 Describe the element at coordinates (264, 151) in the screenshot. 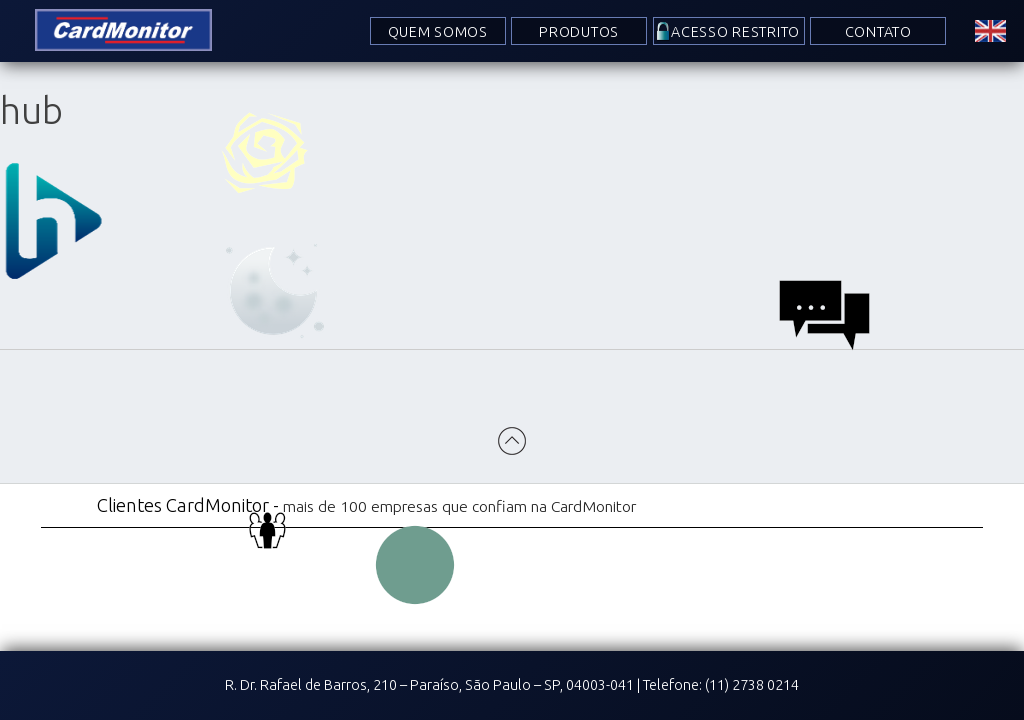

I see `indicates empty state or no results found` at that location.